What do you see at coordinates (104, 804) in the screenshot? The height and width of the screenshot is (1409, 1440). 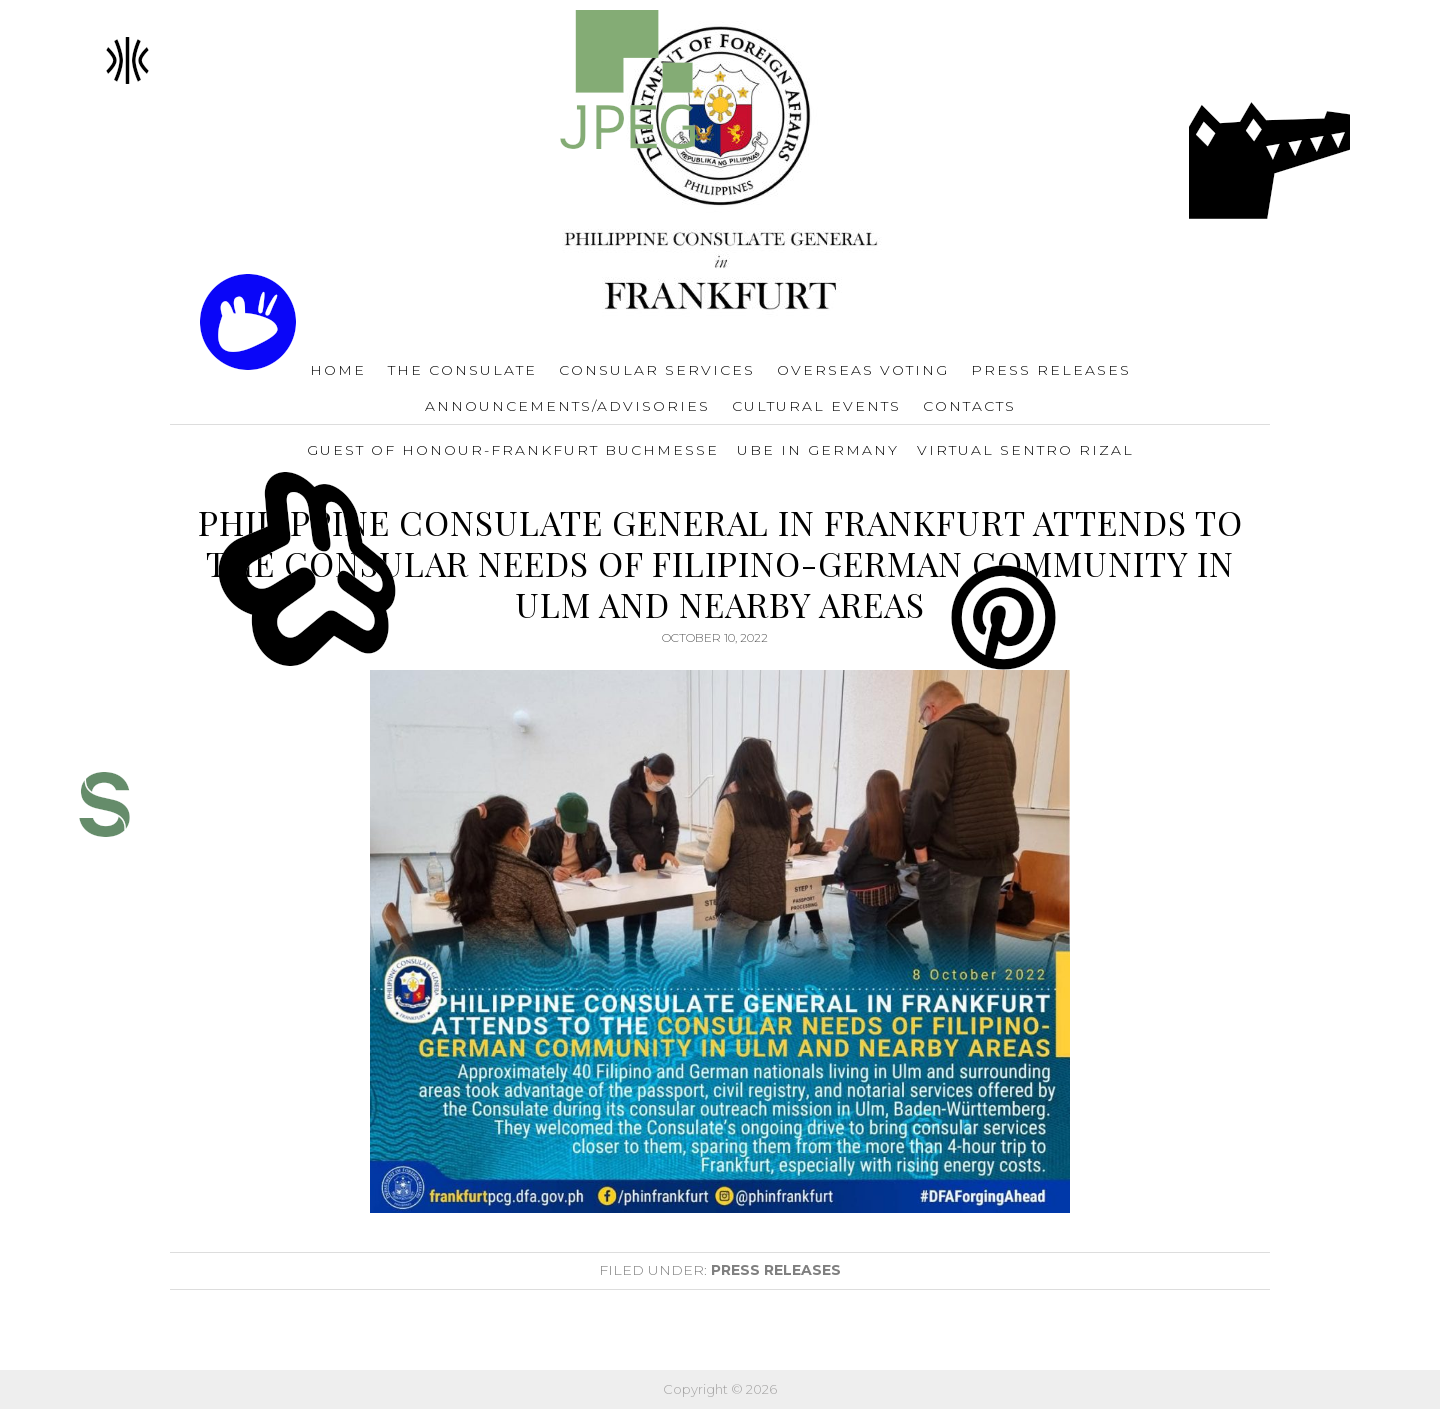 I see `navigate to Sanity CMS integration` at bounding box center [104, 804].